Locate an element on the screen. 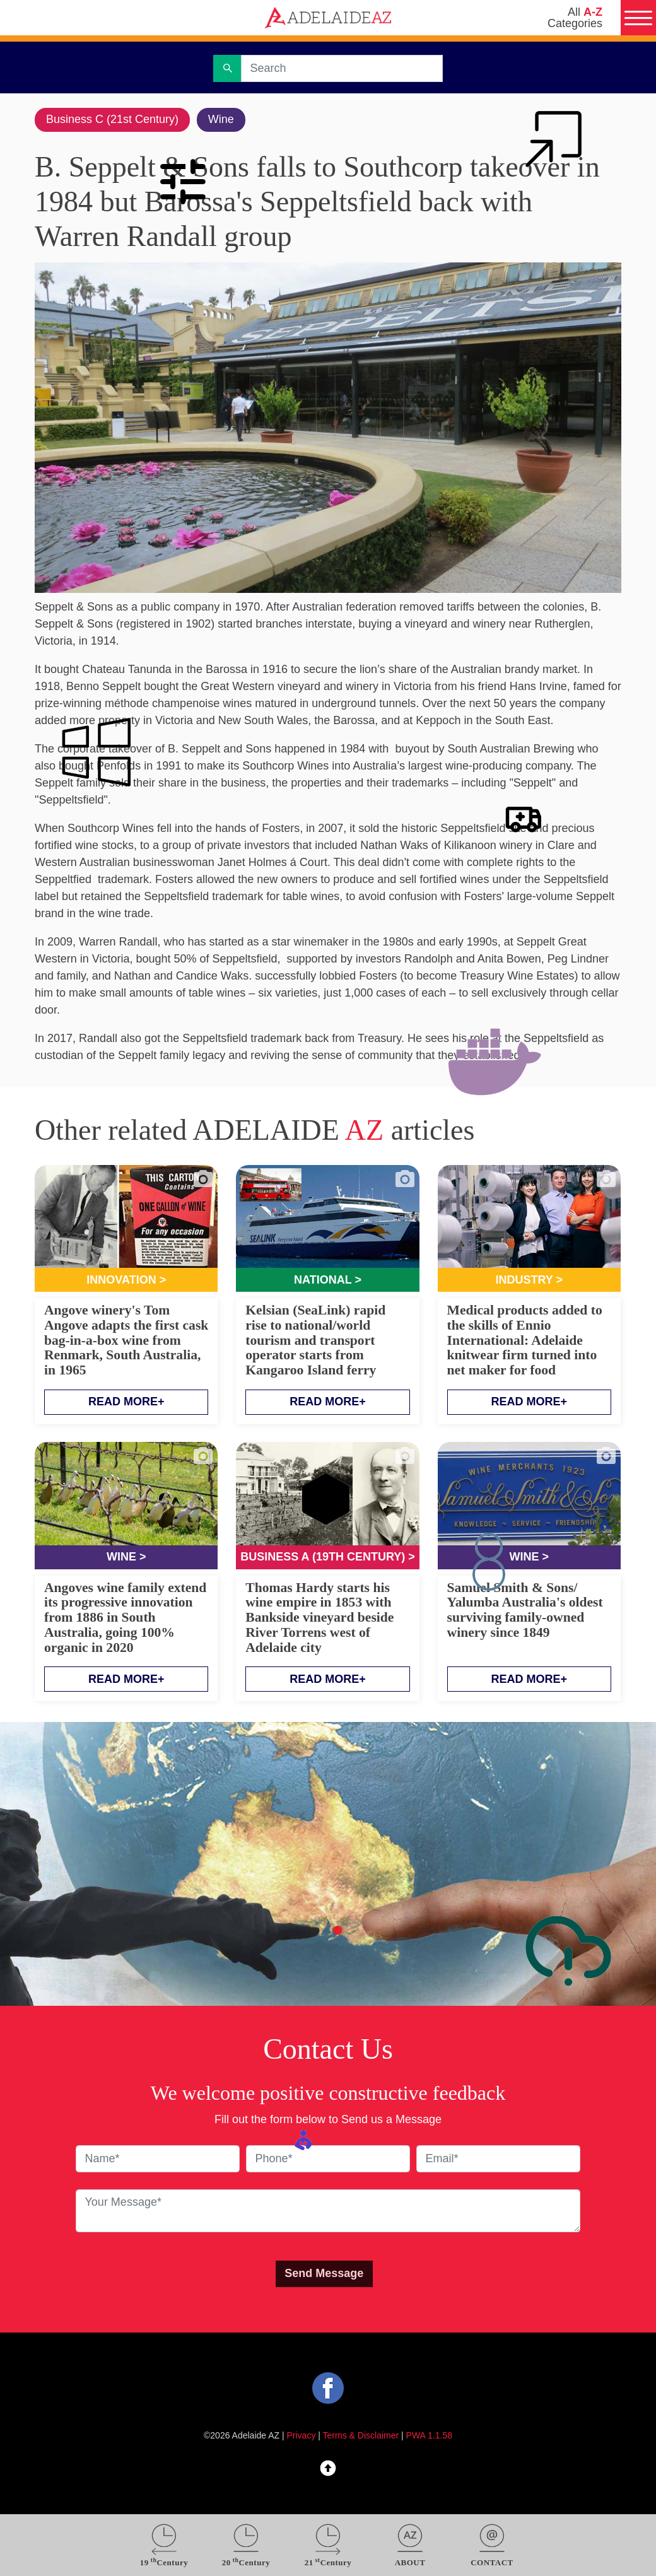 This screenshot has width=656, height=2576. open the Windows start menu is located at coordinates (99, 752).